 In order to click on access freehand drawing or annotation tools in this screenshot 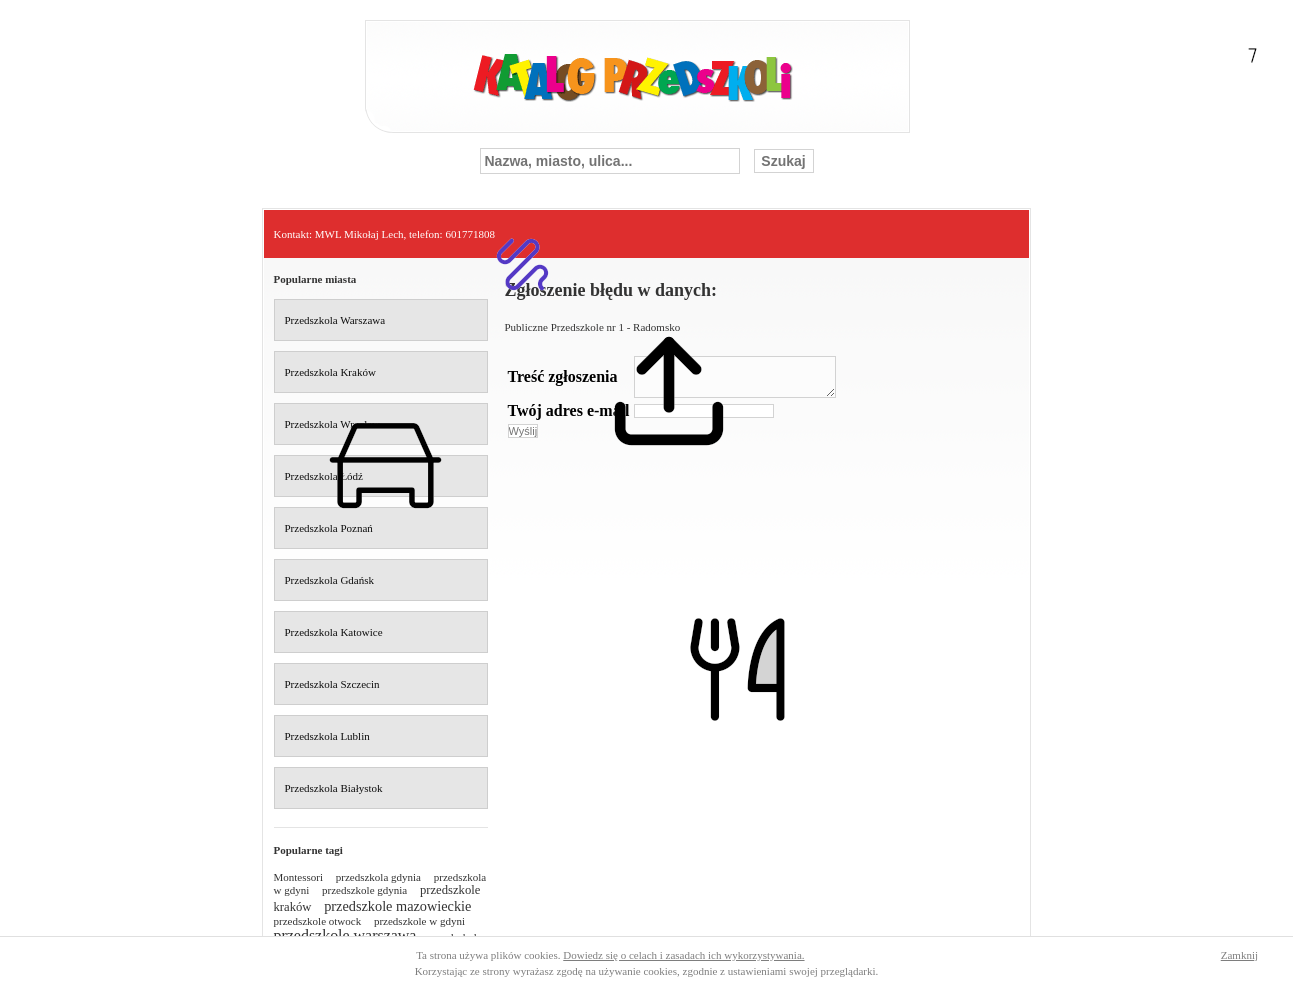, I will do `click(522, 264)`.